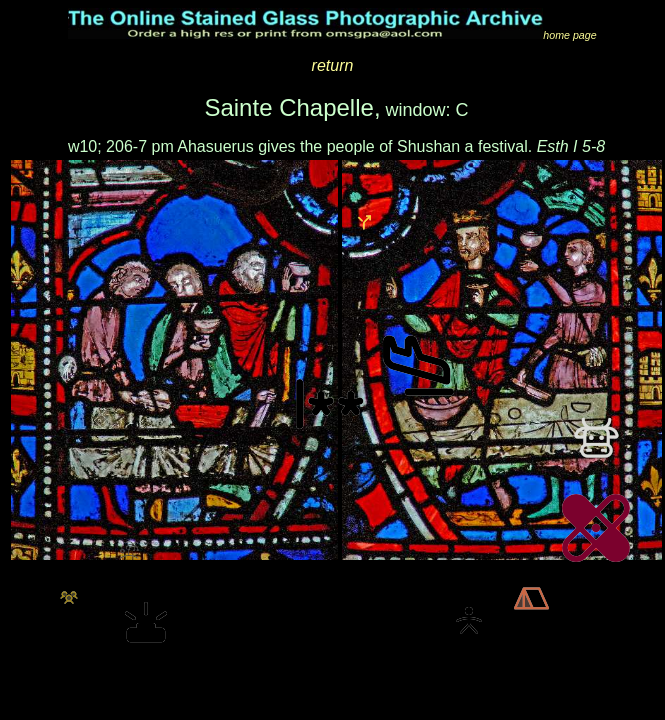  I want to click on view user profile, so click(469, 621).